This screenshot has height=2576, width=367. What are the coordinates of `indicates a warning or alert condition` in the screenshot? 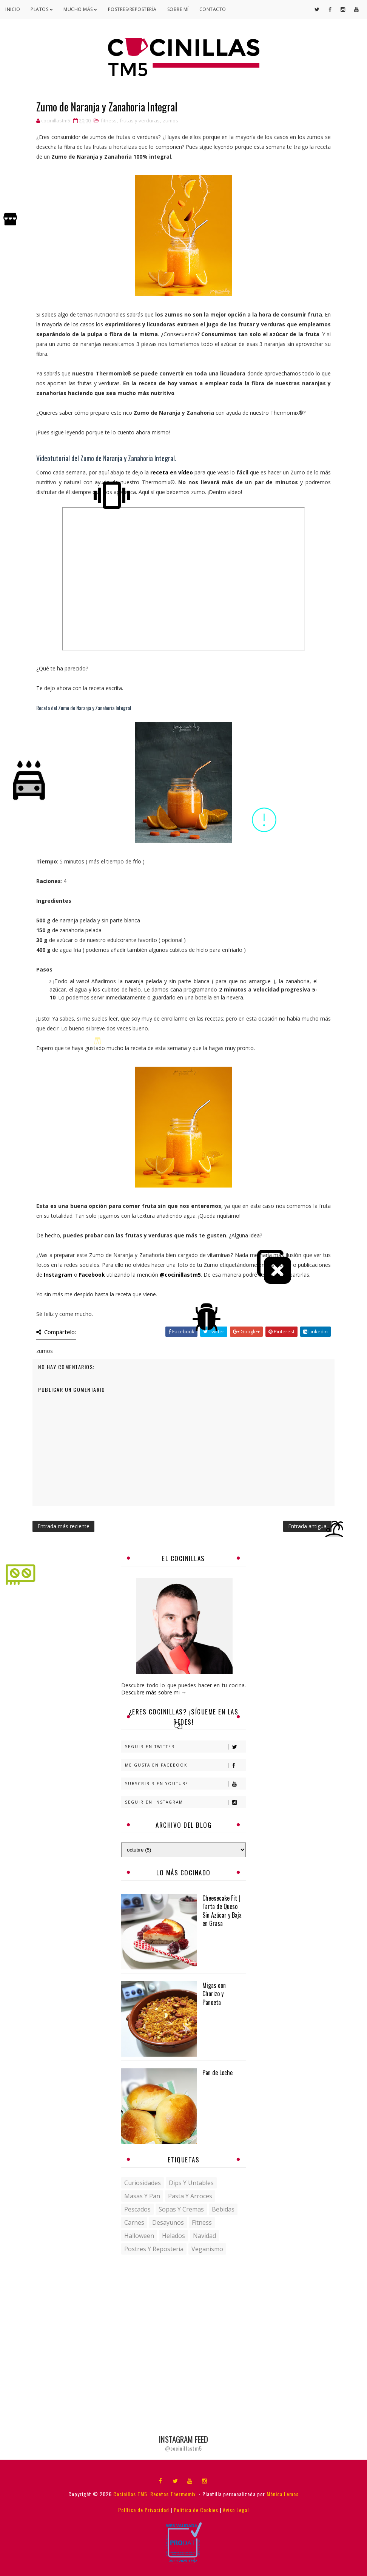 It's located at (264, 820).